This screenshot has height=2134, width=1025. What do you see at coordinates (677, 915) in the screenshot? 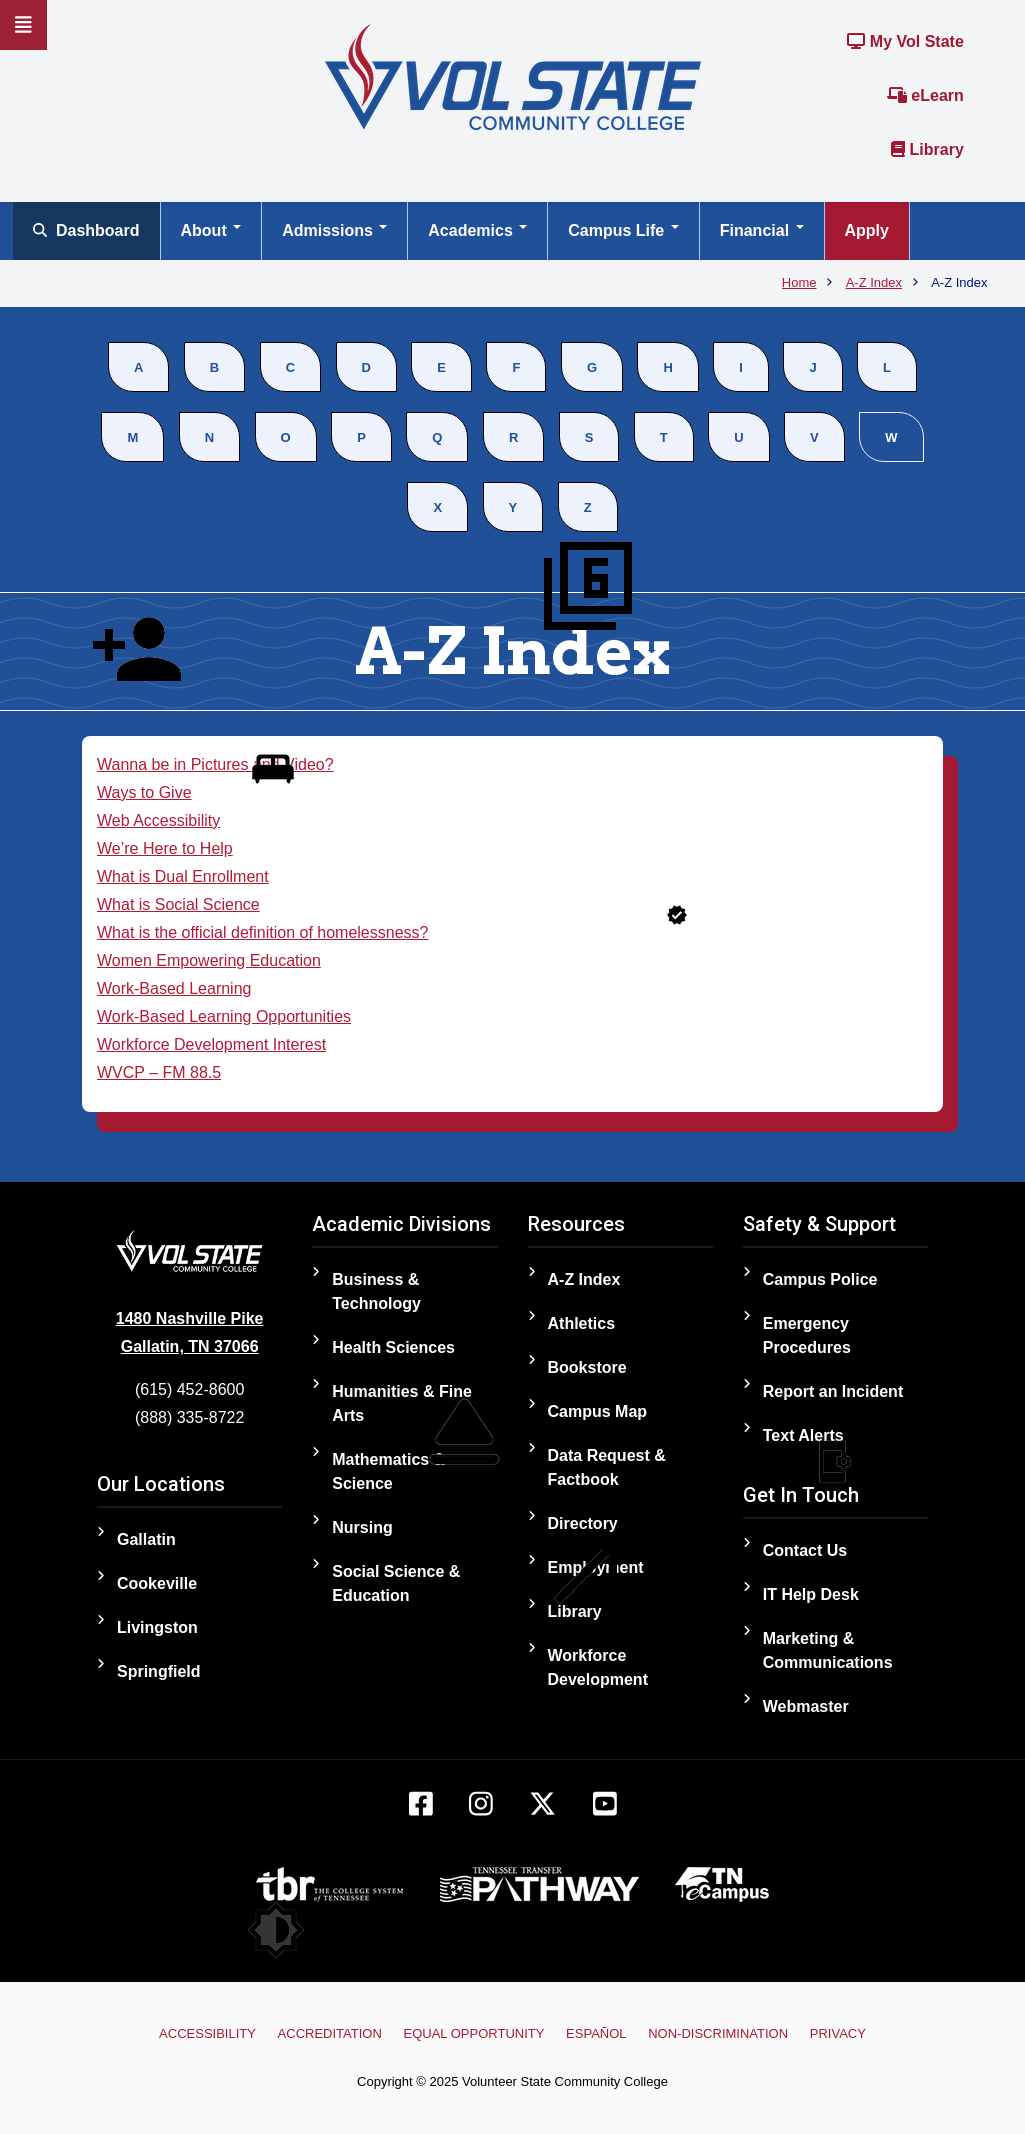
I see `indicates a verified account or identity` at bounding box center [677, 915].